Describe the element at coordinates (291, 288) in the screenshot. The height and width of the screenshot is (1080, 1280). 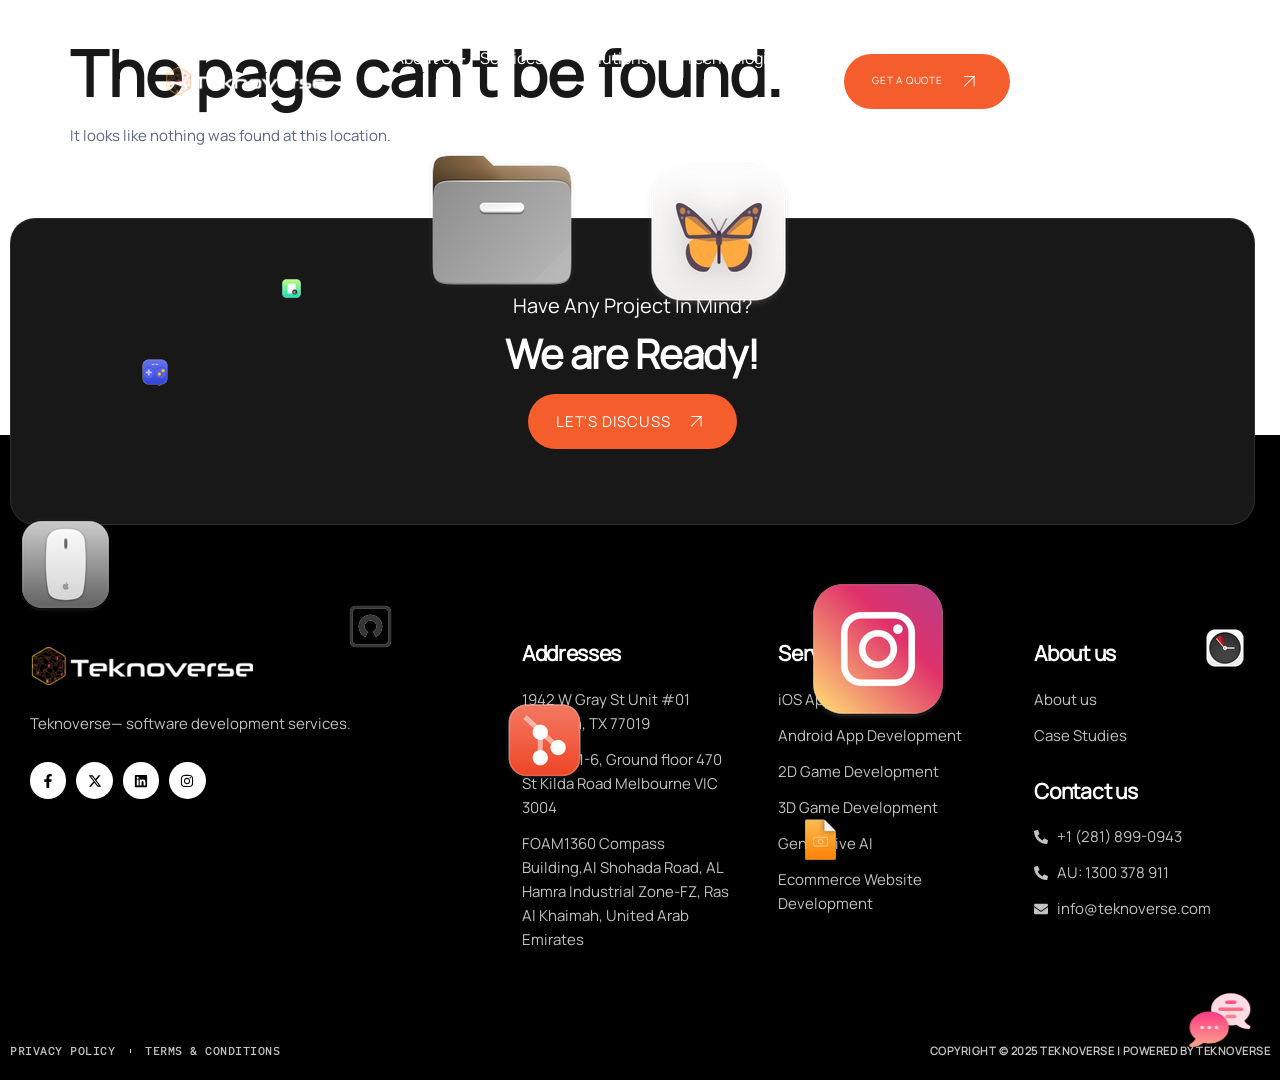
I see `view release notes and software updates` at that location.